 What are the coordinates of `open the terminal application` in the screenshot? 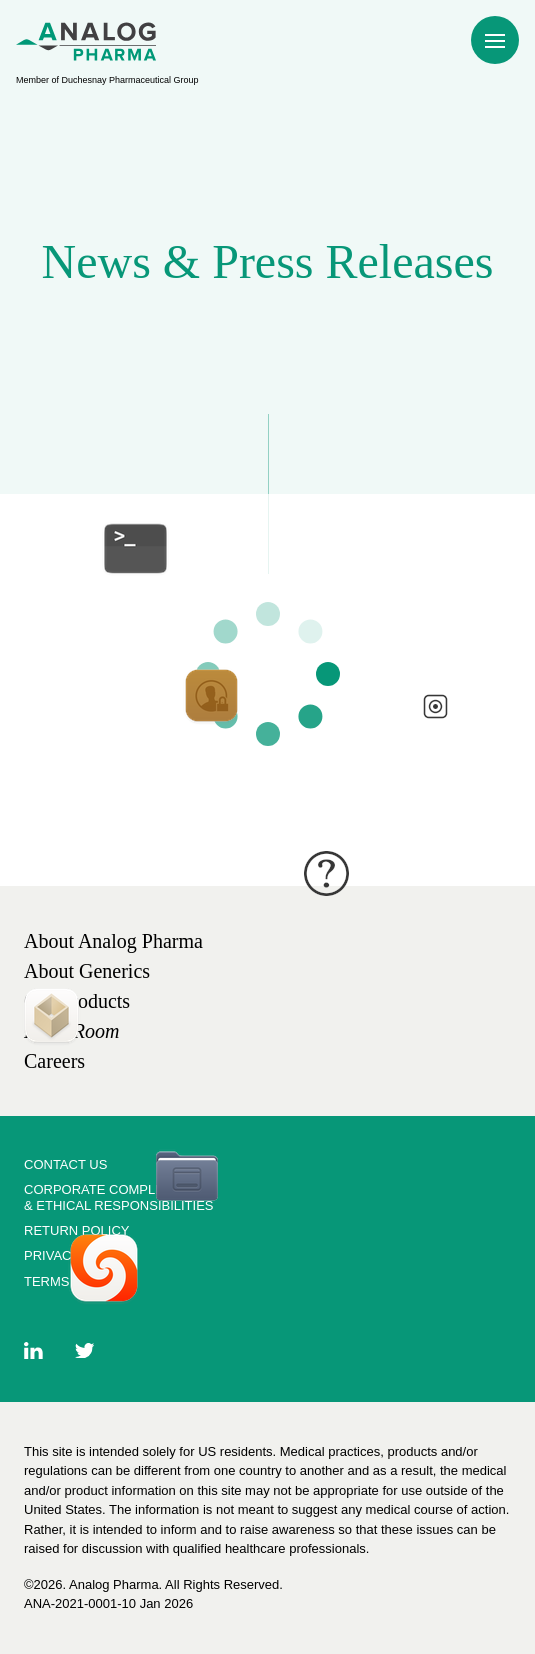 It's located at (135, 548).